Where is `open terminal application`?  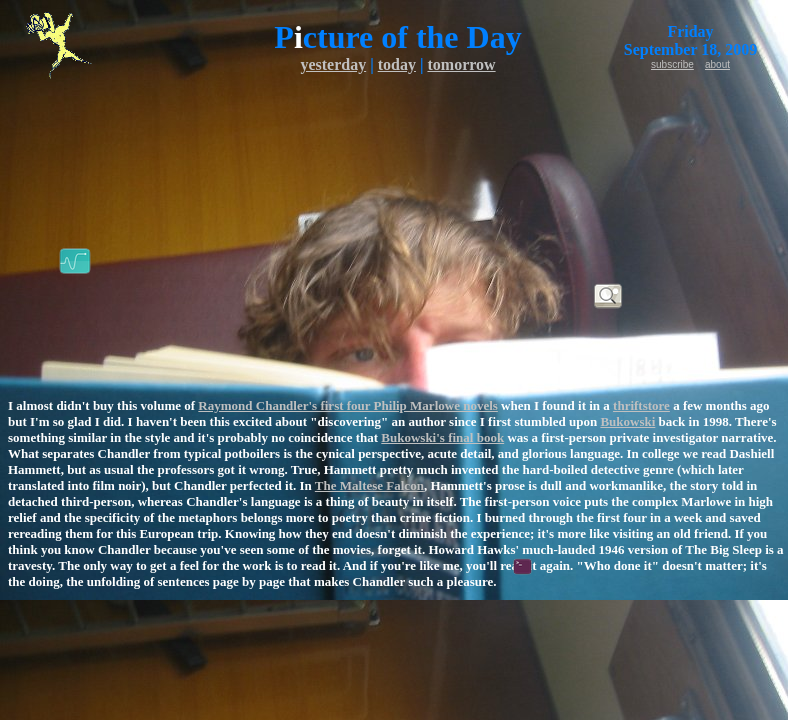 open terminal application is located at coordinates (522, 566).